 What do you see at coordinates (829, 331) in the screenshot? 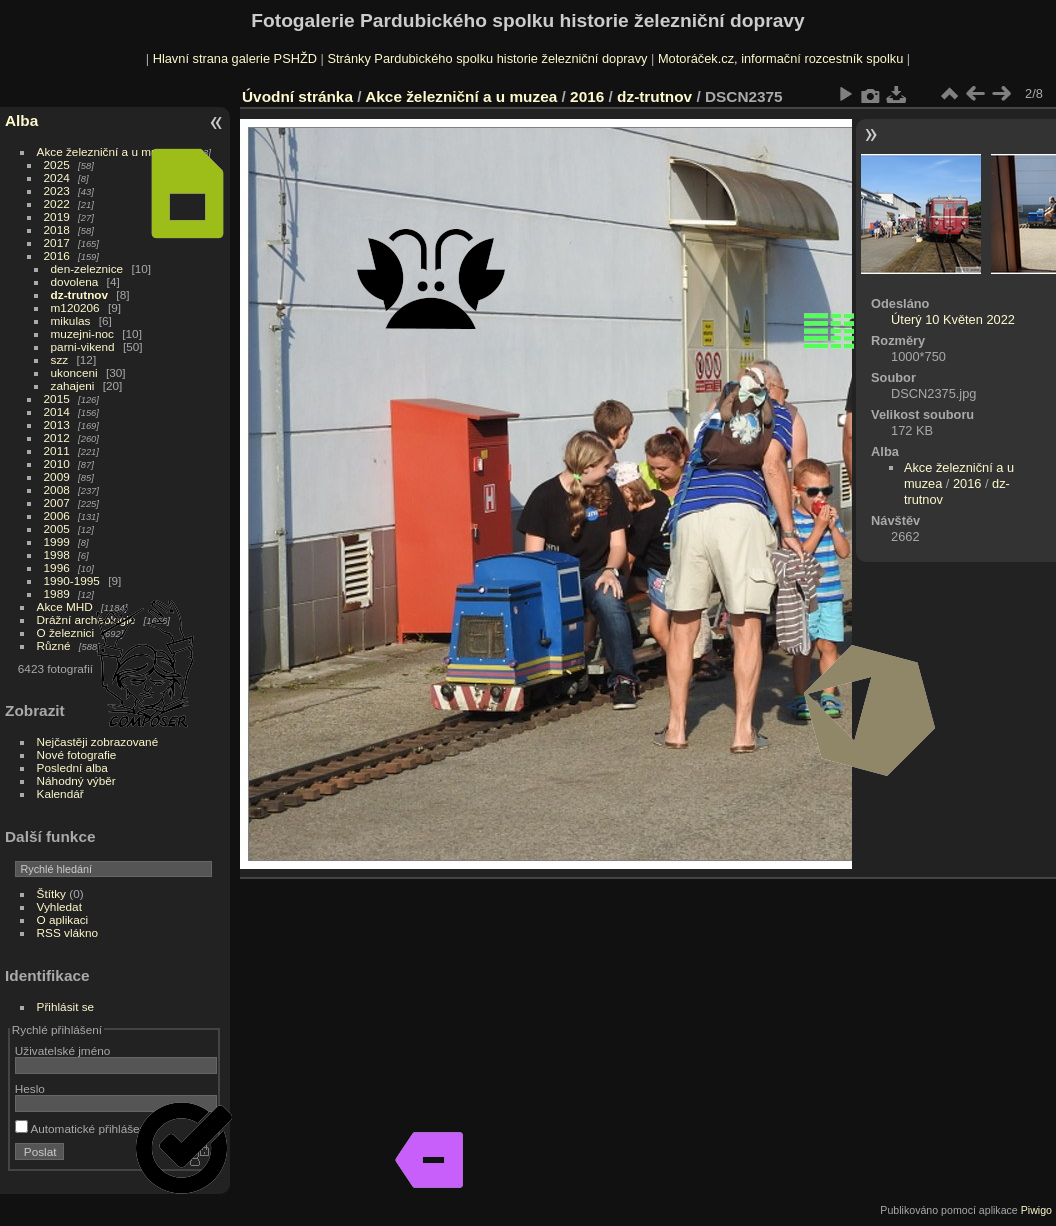
I see `visit server fault community` at bounding box center [829, 331].